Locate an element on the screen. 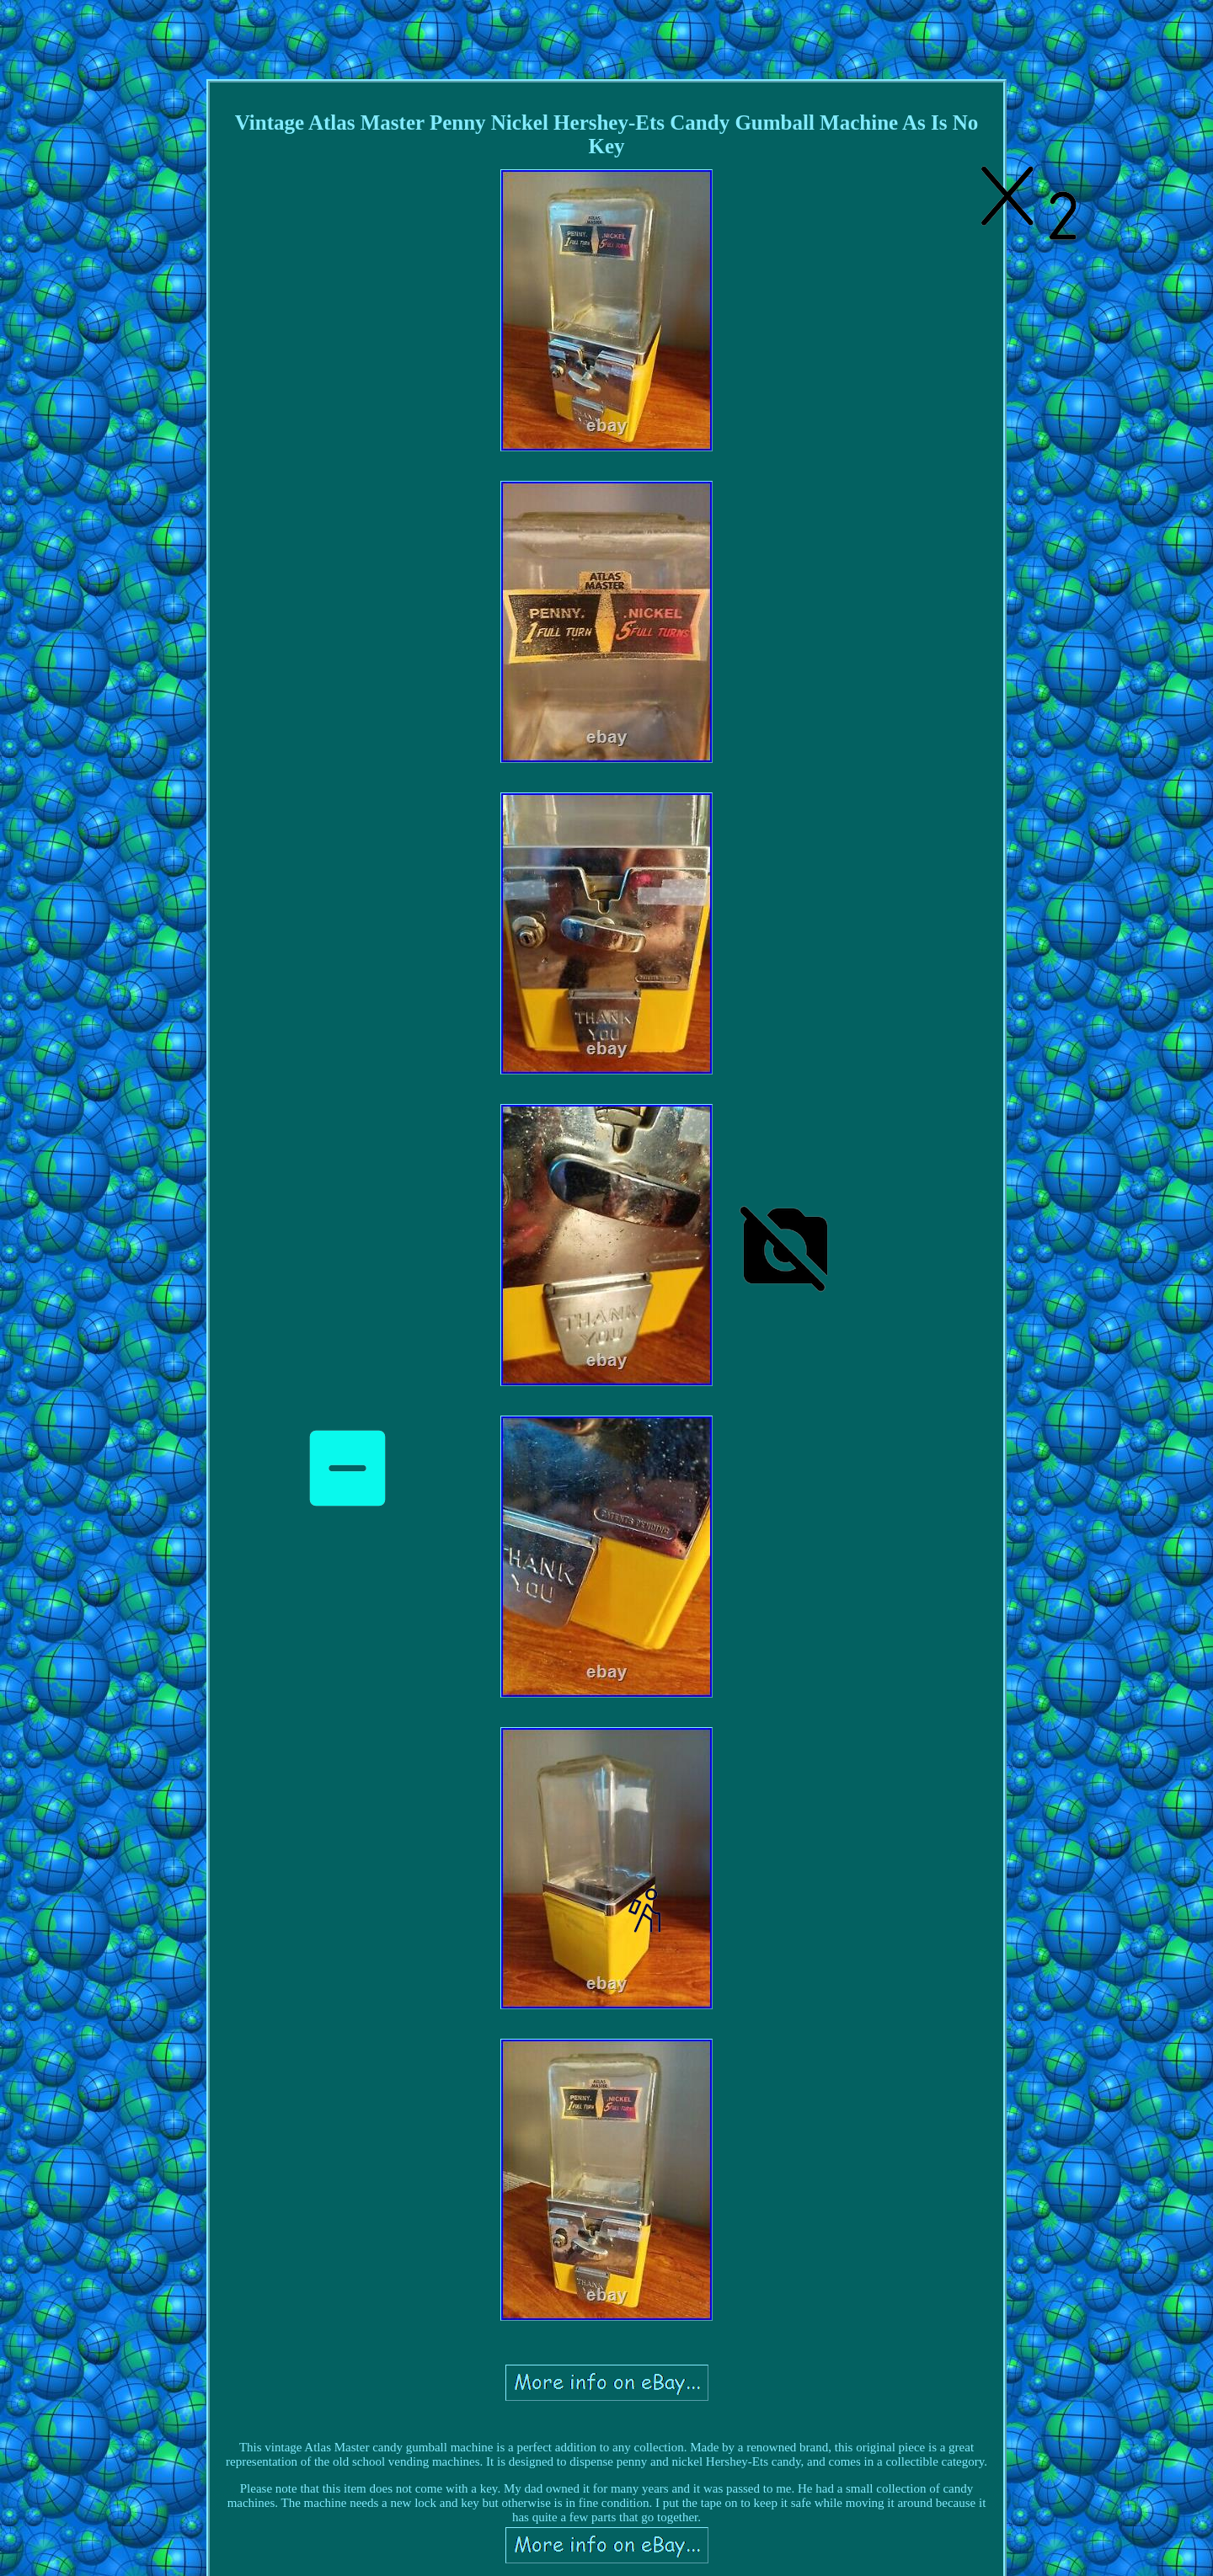 Image resolution: width=1213 pixels, height=2576 pixels. format text as subscript is located at coordinates (1023, 201).